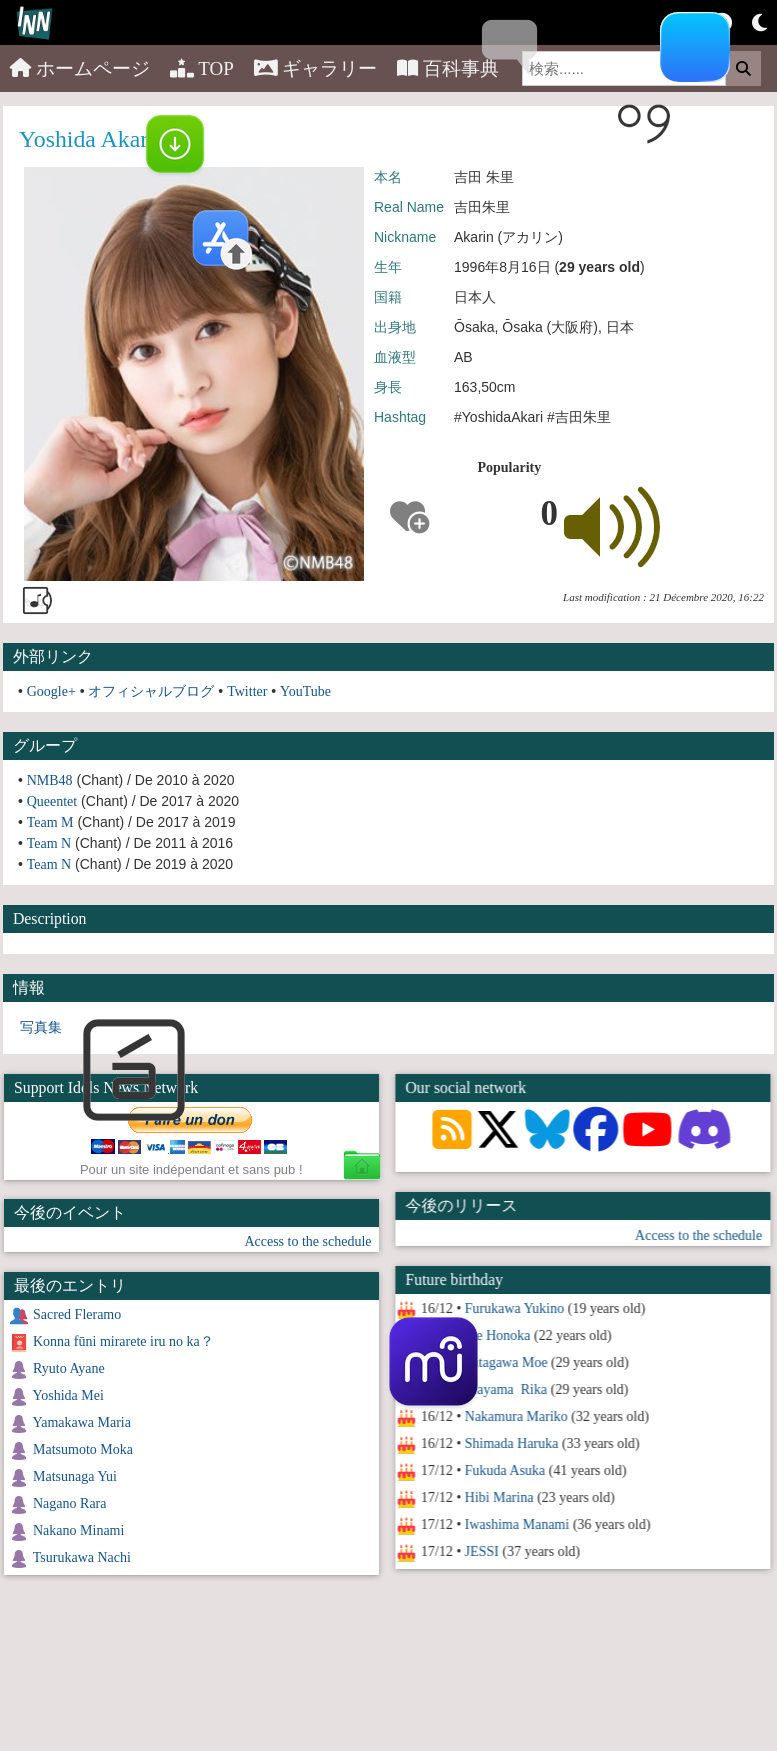 This screenshot has height=1751, width=777. Describe the element at coordinates (433, 1361) in the screenshot. I see `open MuseScore music notation app` at that location.